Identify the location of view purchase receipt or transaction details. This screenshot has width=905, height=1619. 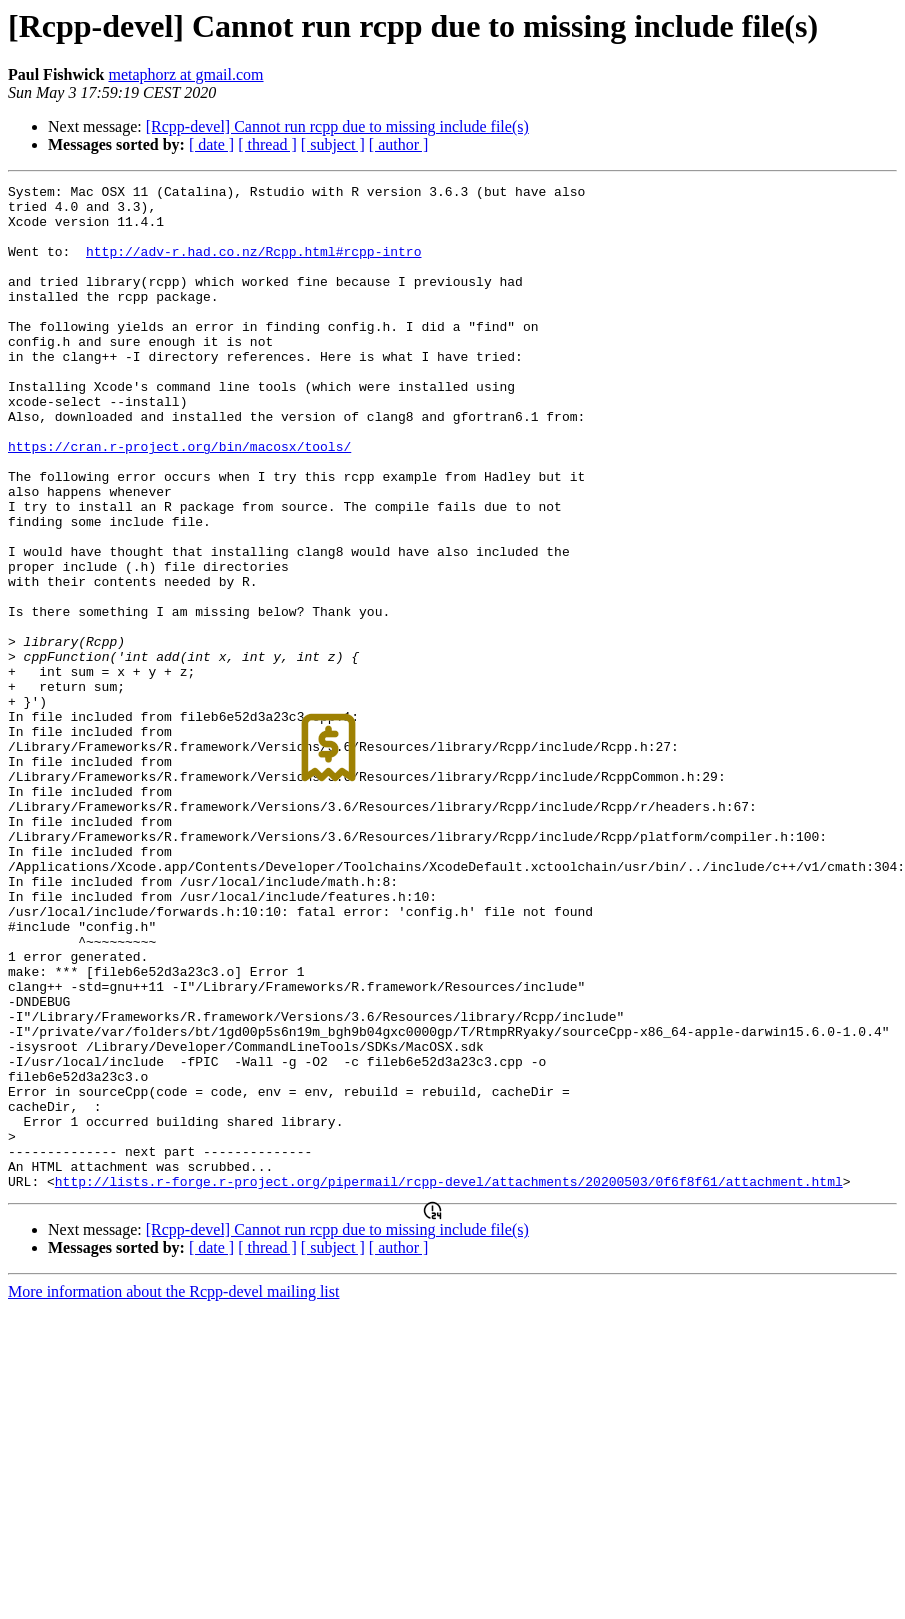
(328, 747).